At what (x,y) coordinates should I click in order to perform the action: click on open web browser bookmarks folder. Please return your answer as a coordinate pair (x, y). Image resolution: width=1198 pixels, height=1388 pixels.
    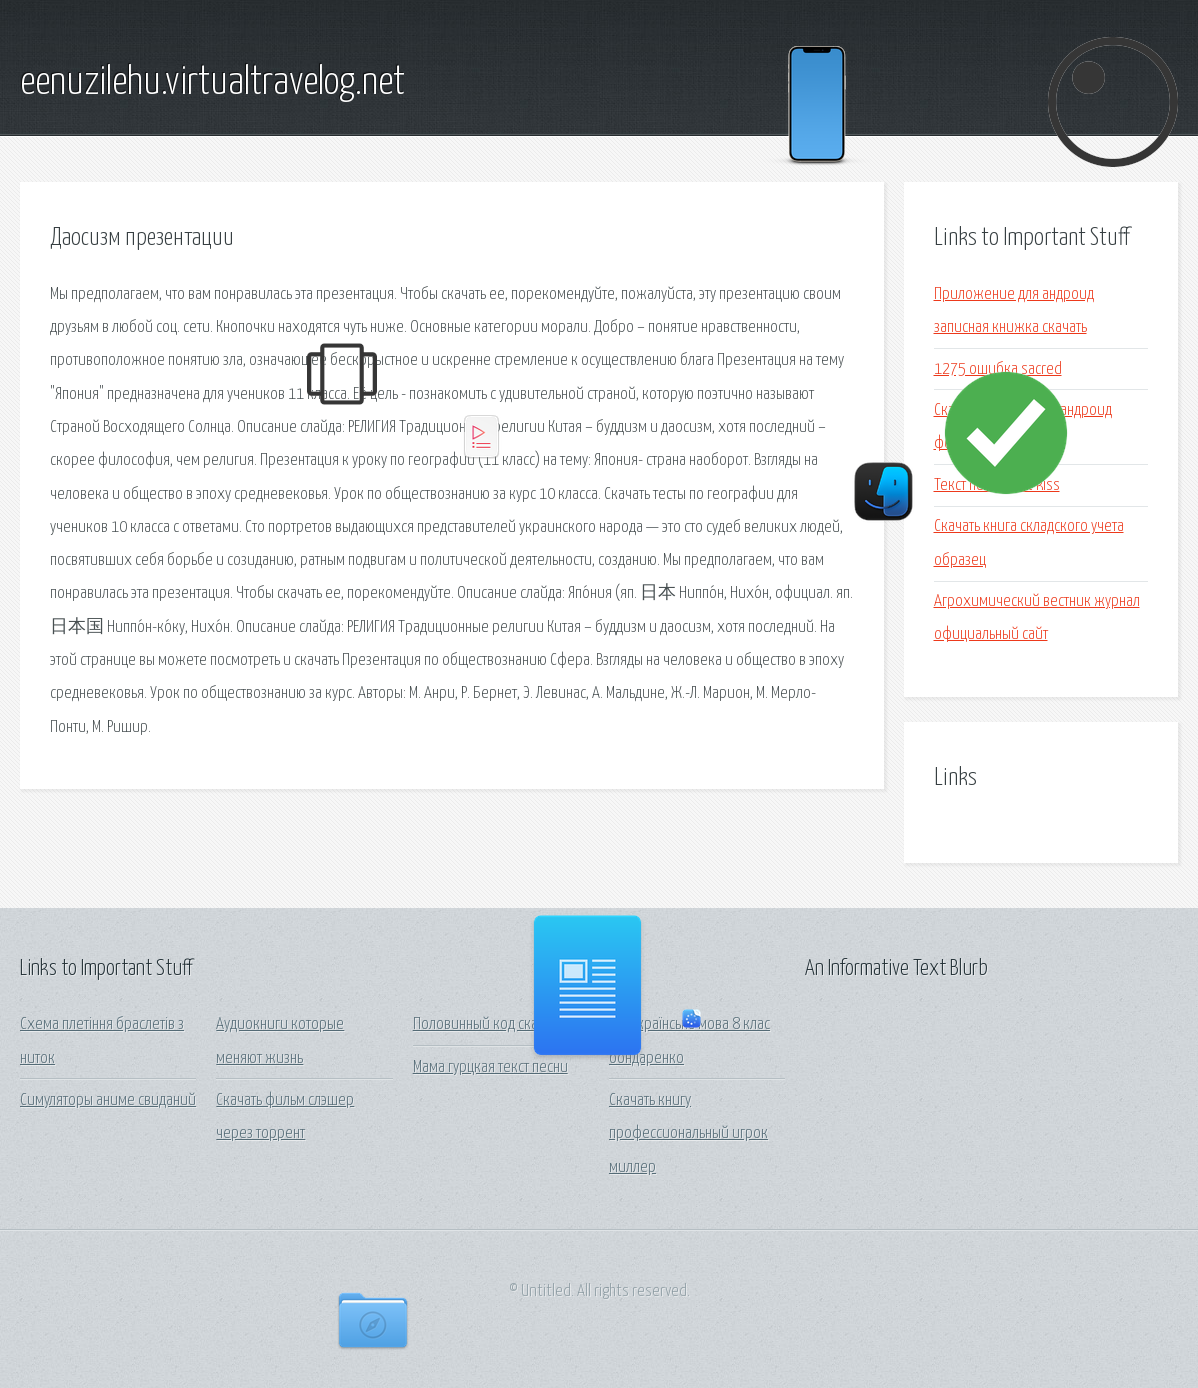
    Looking at the image, I should click on (373, 1320).